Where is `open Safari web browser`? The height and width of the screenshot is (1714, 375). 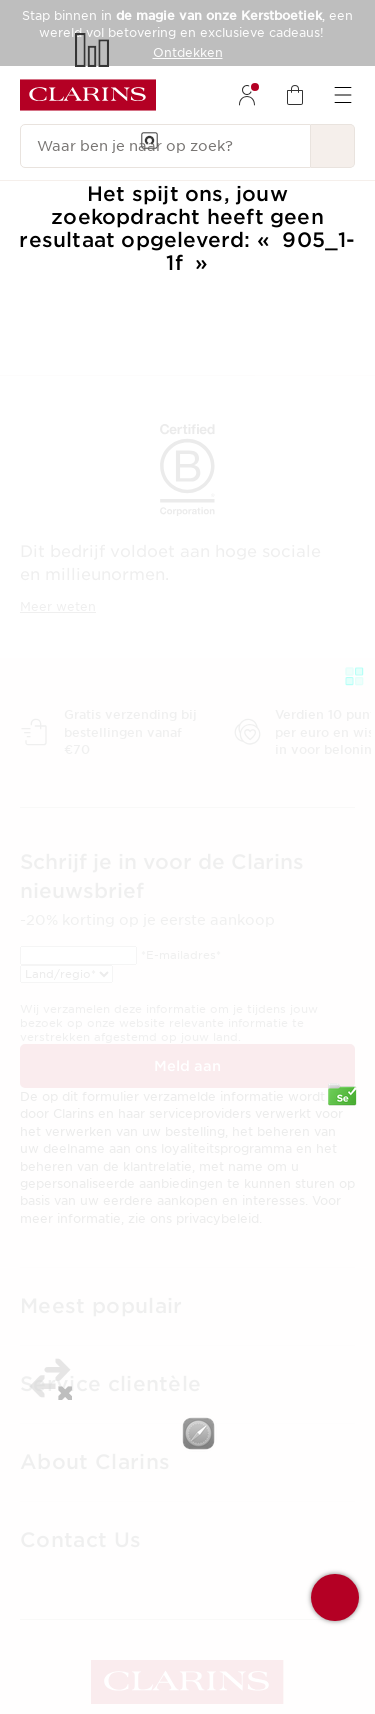
open Safari web browser is located at coordinates (198, 1433).